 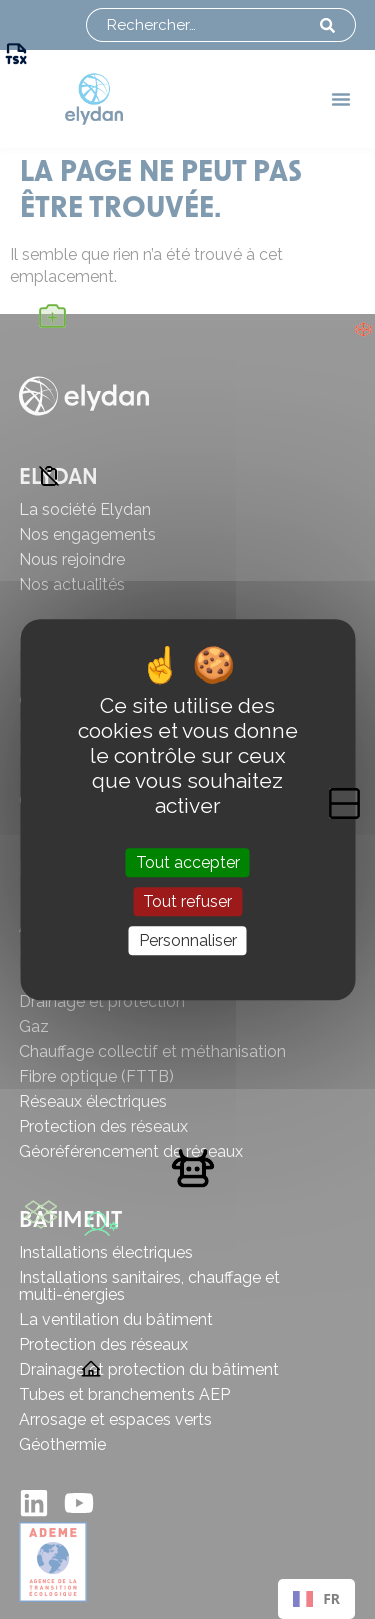 What do you see at coordinates (363, 329) in the screenshot?
I see `open codepen profile or projects` at bounding box center [363, 329].